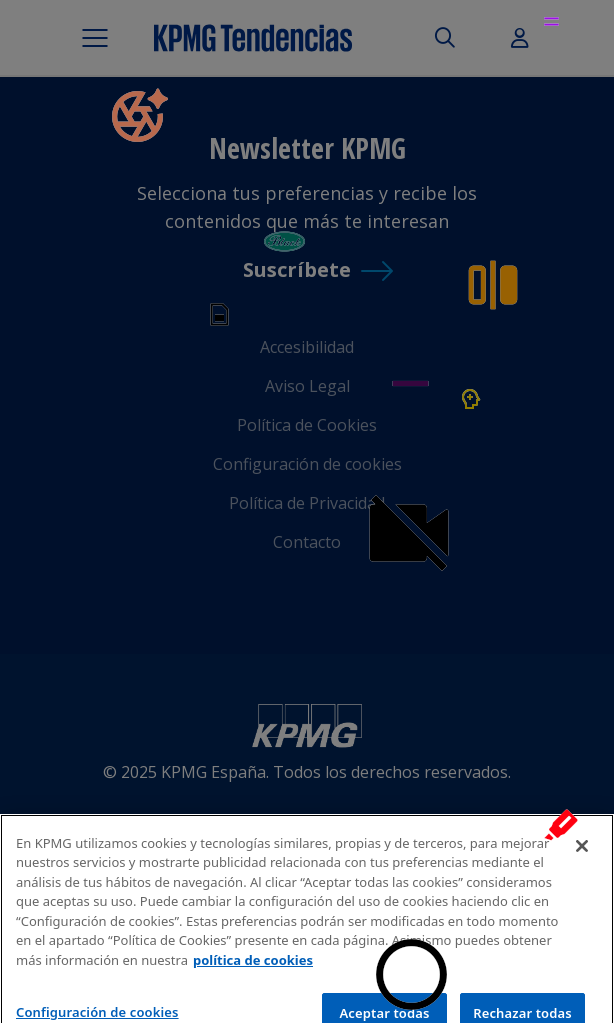 The width and height of the screenshot is (614, 1023). What do you see at coordinates (561, 825) in the screenshot?
I see `highlight or mark up text` at bounding box center [561, 825].